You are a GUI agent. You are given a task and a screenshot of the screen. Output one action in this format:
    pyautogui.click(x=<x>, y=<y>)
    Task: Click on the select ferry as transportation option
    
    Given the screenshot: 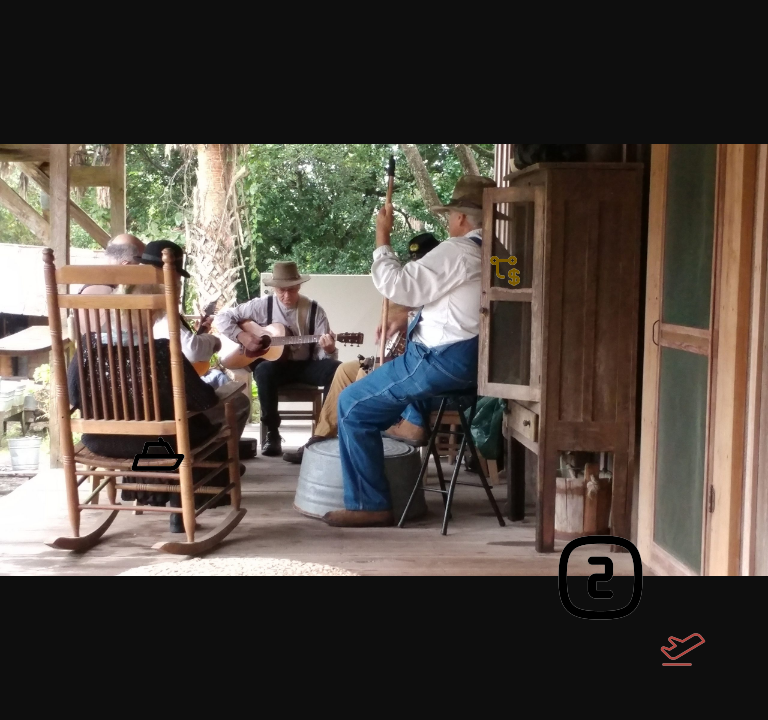 What is the action you would take?
    pyautogui.click(x=158, y=454)
    